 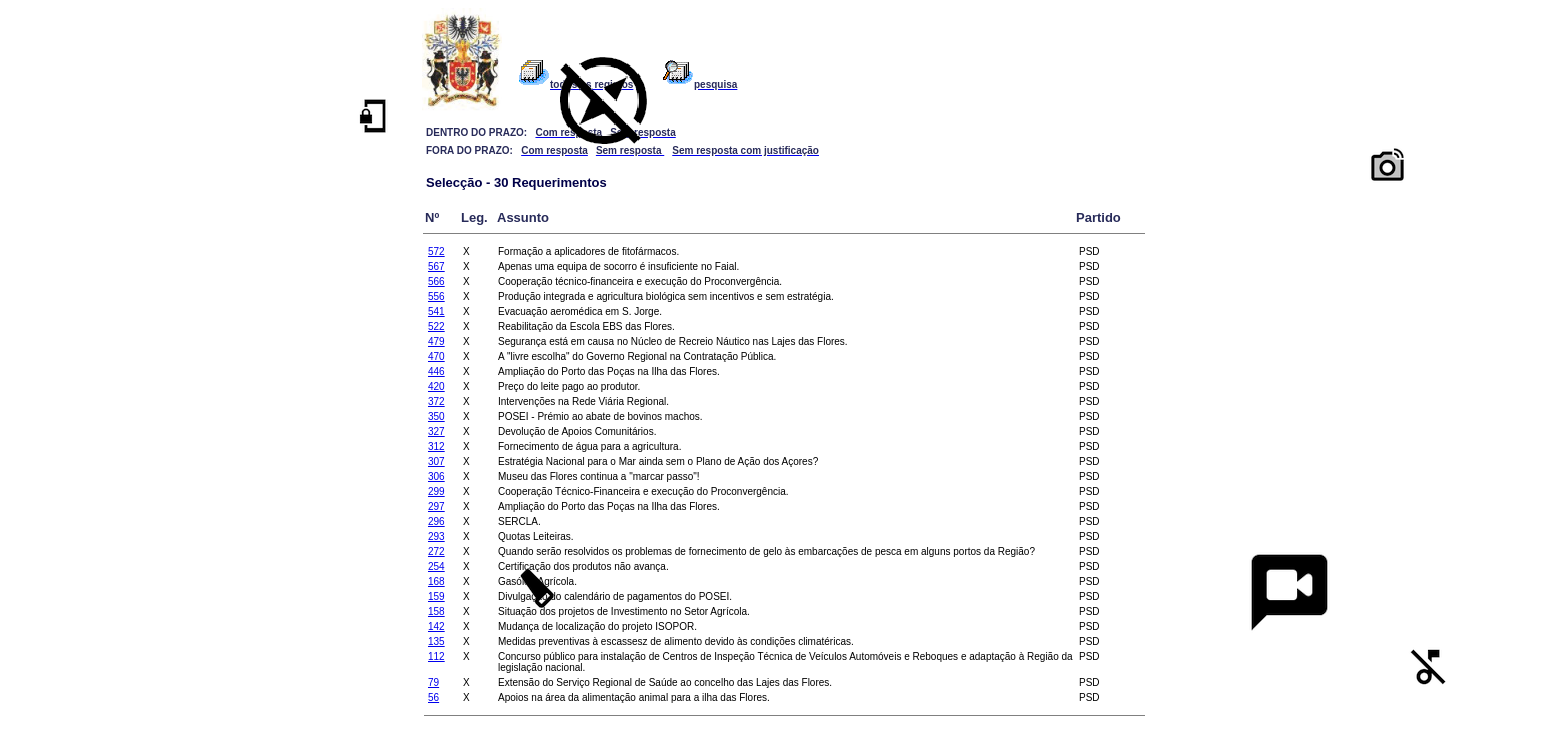 What do you see at coordinates (1387, 164) in the screenshot?
I see `connect to a wireless or linked camera device` at bounding box center [1387, 164].